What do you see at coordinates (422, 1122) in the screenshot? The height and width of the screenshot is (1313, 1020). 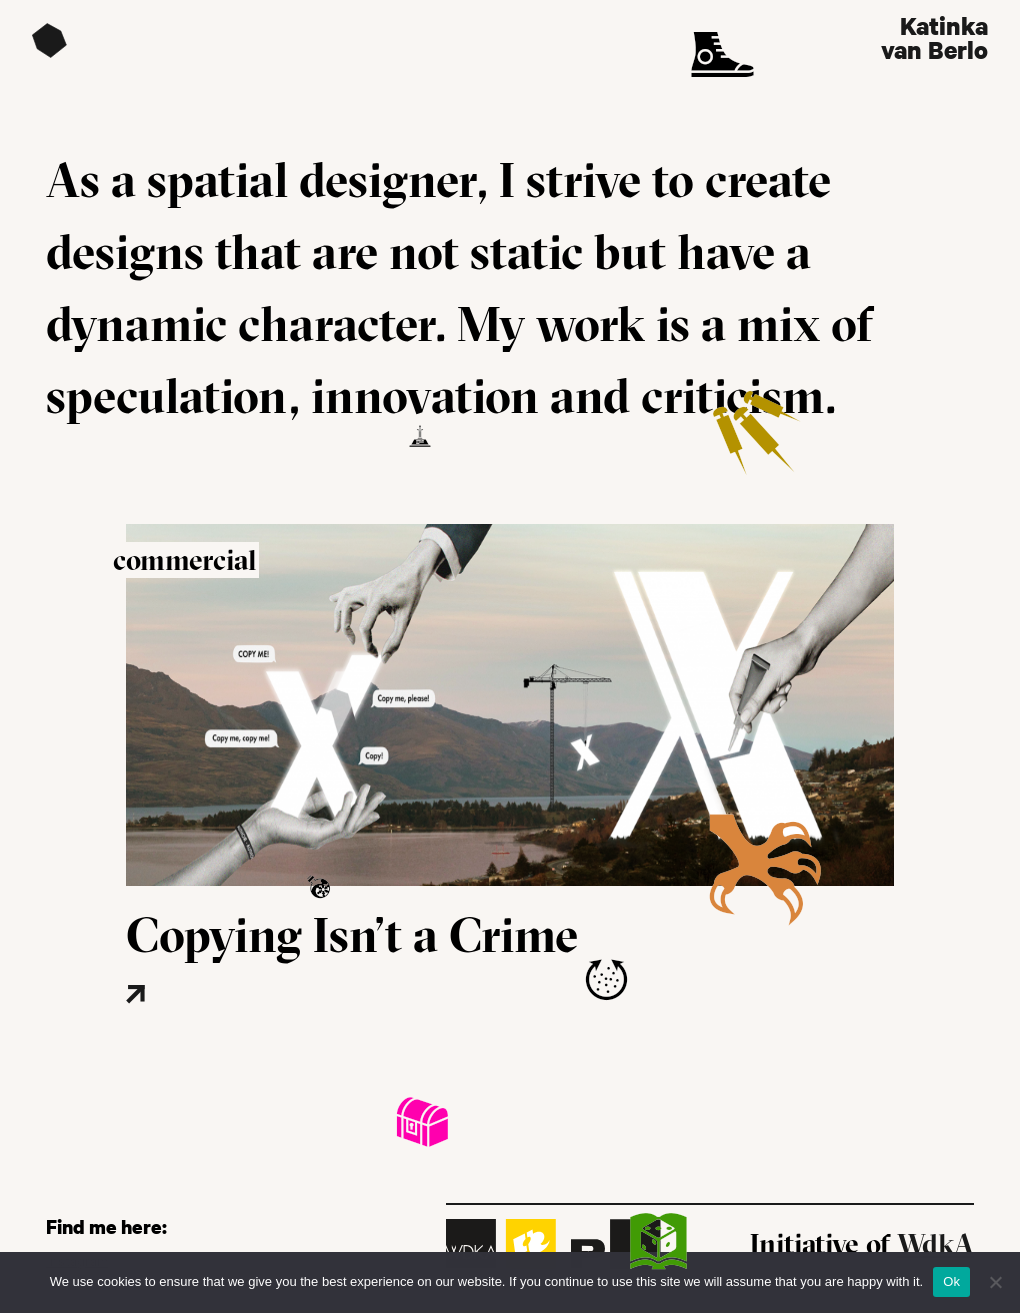 I see `a locked or secured inventory chest` at bounding box center [422, 1122].